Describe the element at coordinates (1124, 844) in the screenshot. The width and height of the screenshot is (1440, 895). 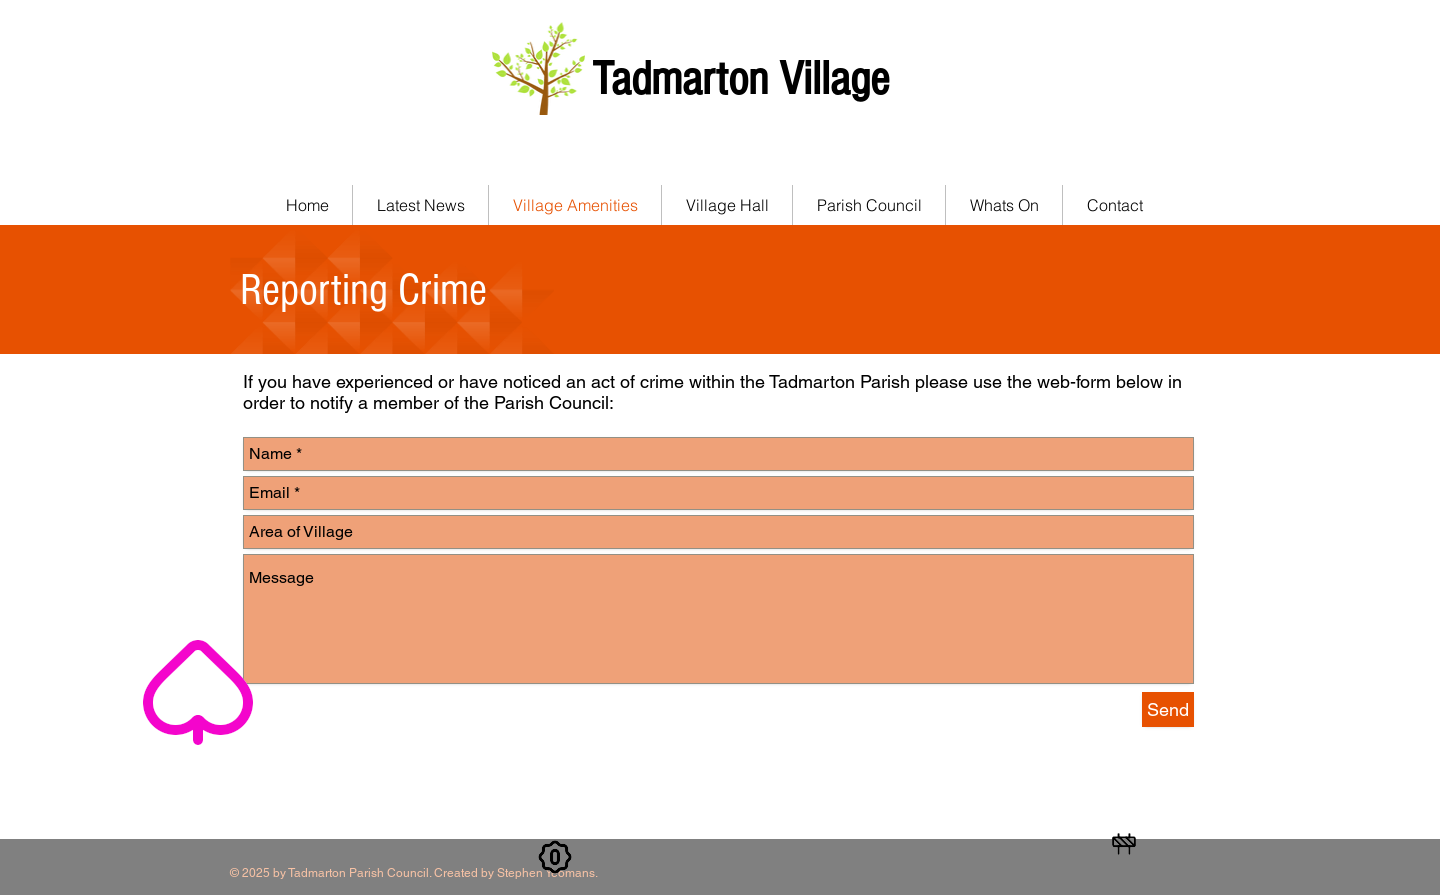
I see `indicates a page or feature under construction` at that location.